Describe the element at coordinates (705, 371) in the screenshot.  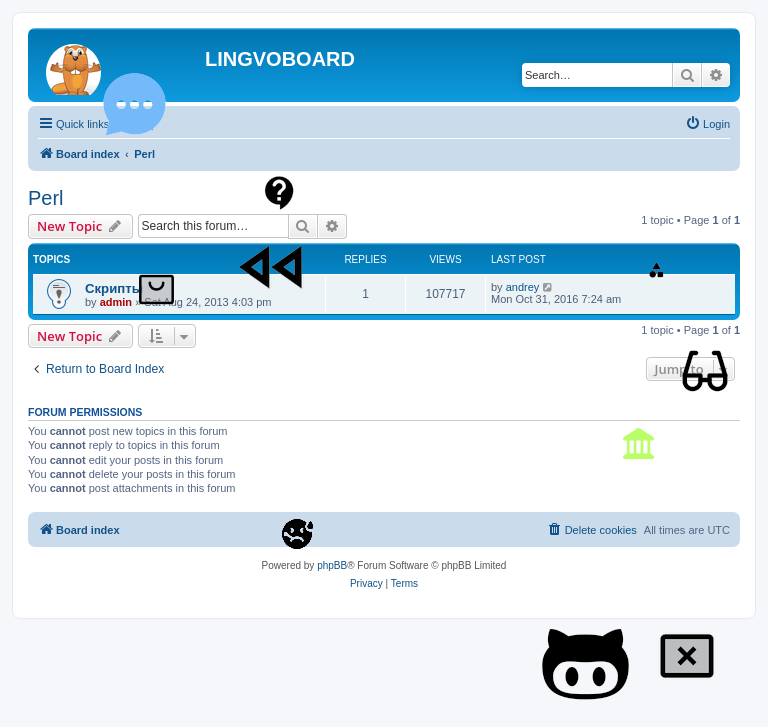
I see `access reading mode or reader view` at that location.